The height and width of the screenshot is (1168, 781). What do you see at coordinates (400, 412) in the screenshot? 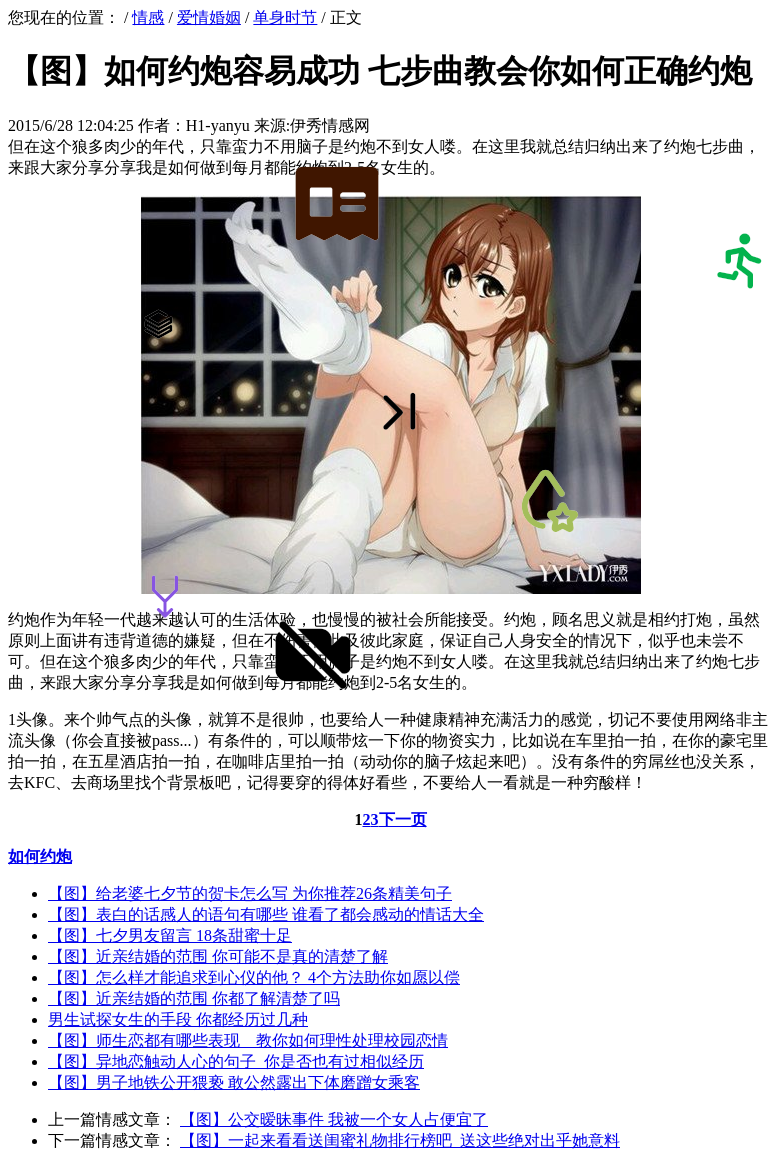
I see `skip to end of content` at bounding box center [400, 412].